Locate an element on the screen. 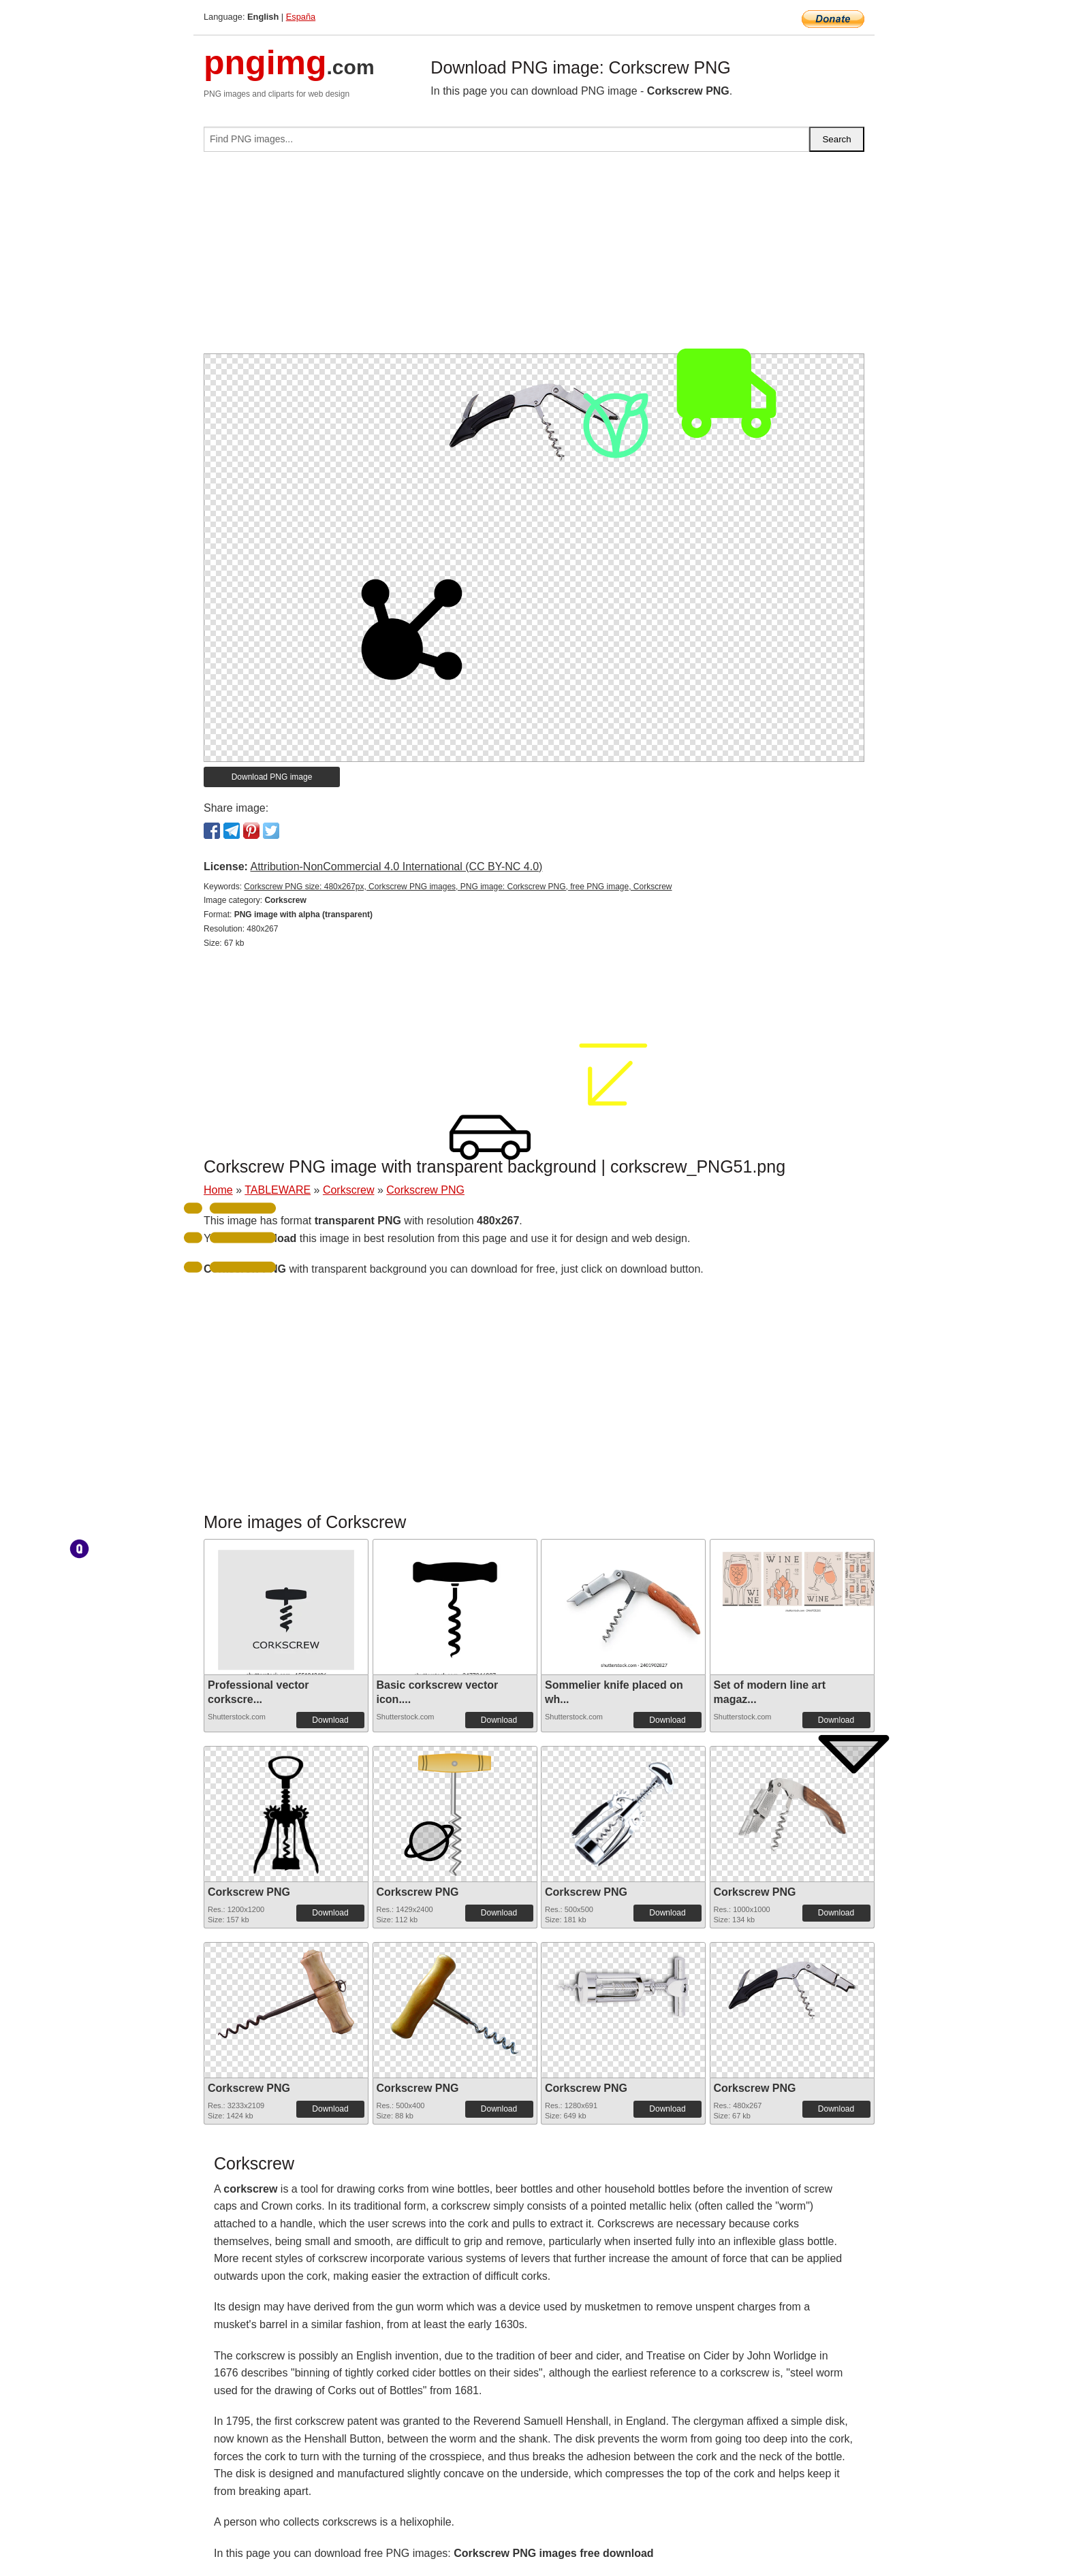 Image resolution: width=1068 pixels, height=2576 pixels. access delivery or shipping options is located at coordinates (726, 393).